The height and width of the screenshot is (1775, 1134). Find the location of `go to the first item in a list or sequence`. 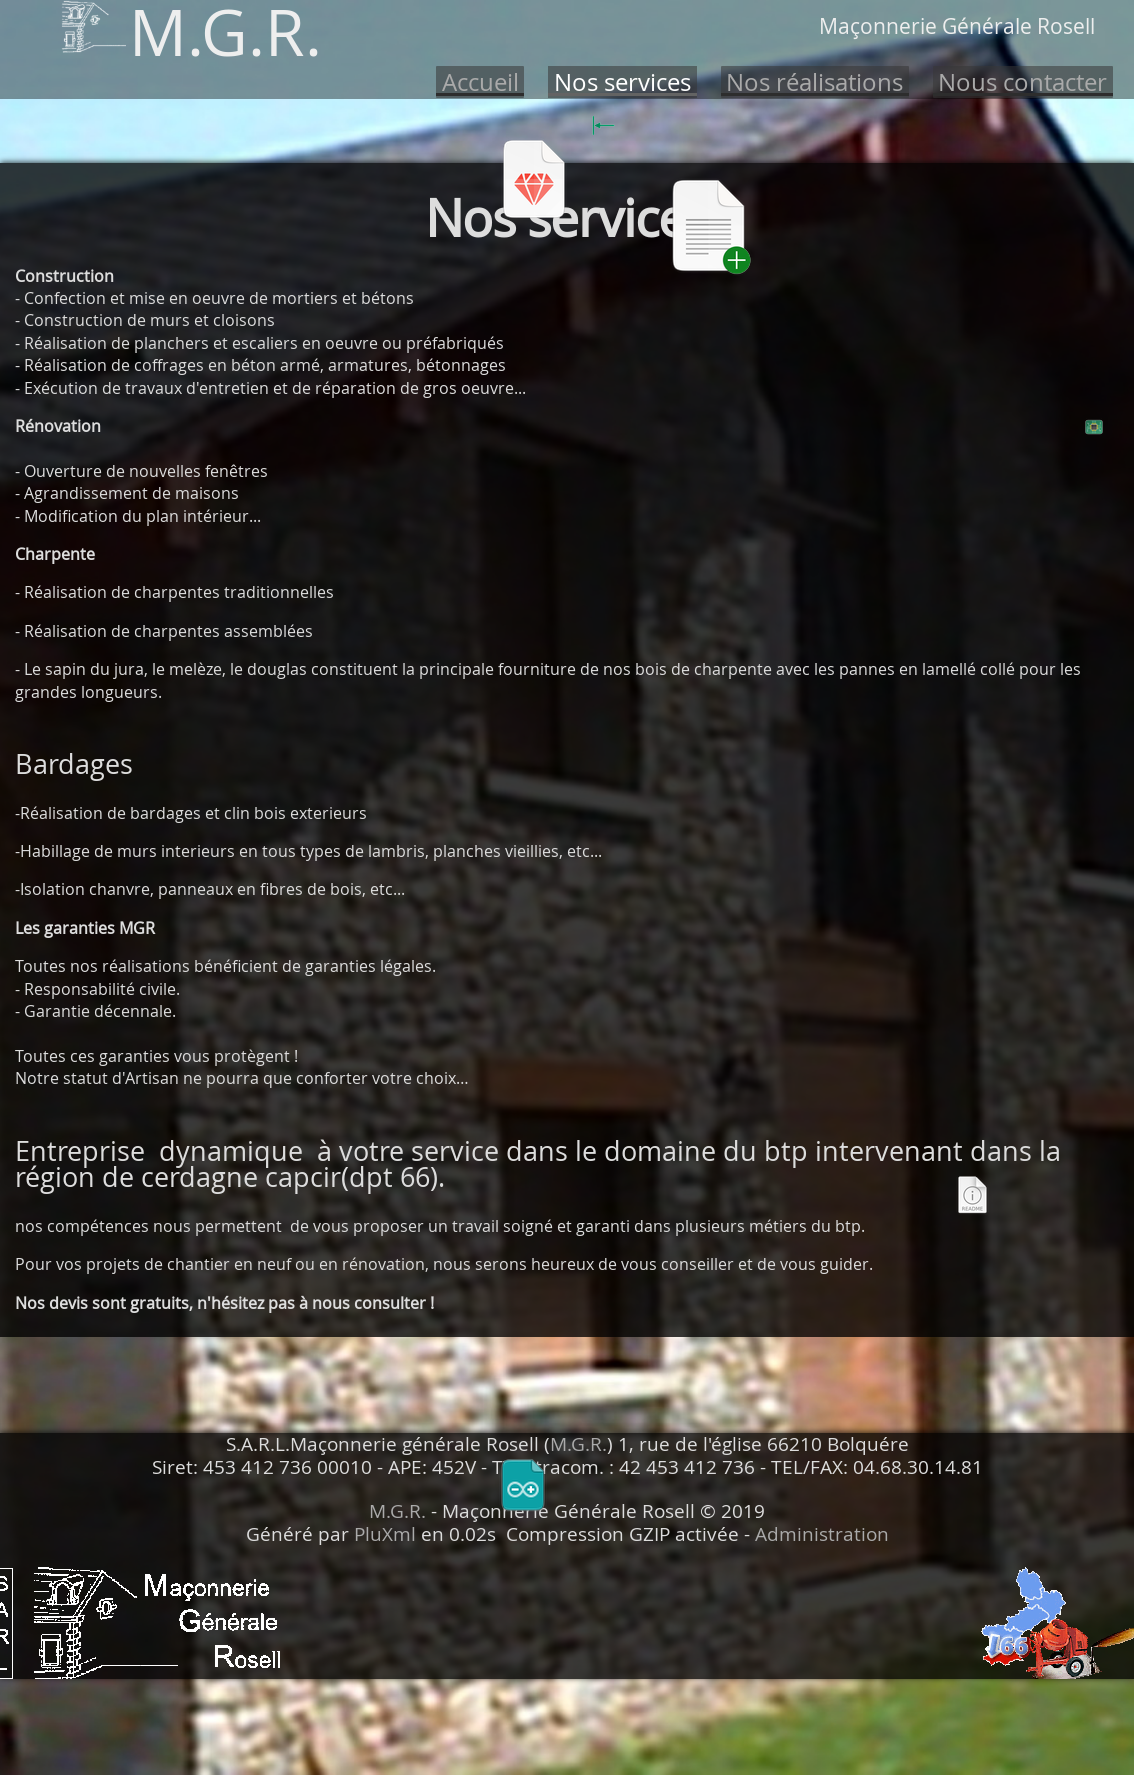

go to the first item in a list or sequence is located at coordinates (603, 125).